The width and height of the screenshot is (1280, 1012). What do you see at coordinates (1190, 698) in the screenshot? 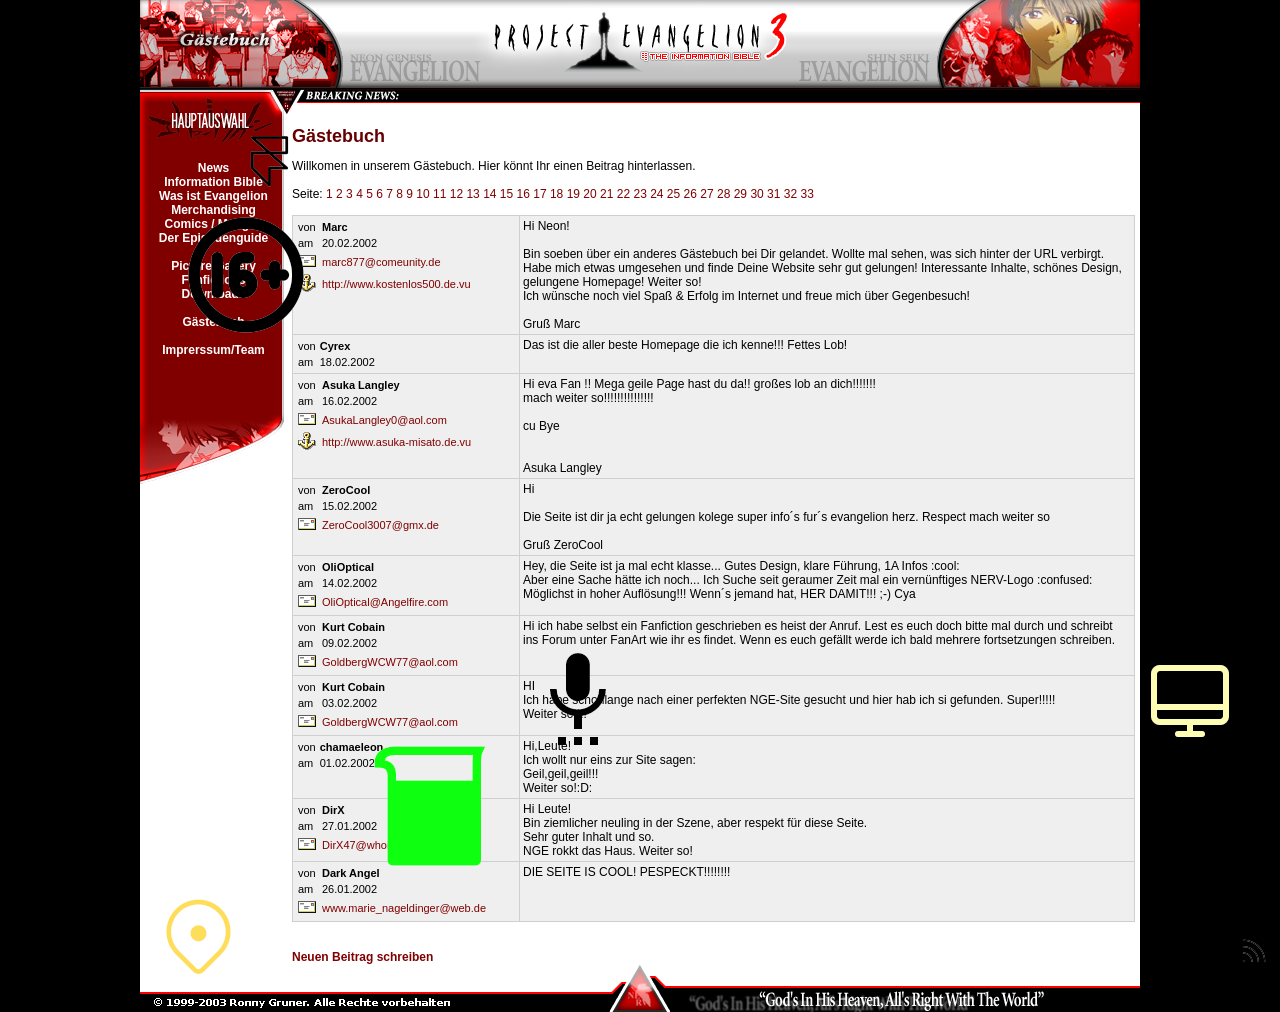
I see `switch to desktop view` at bounding box center [1190, 698].